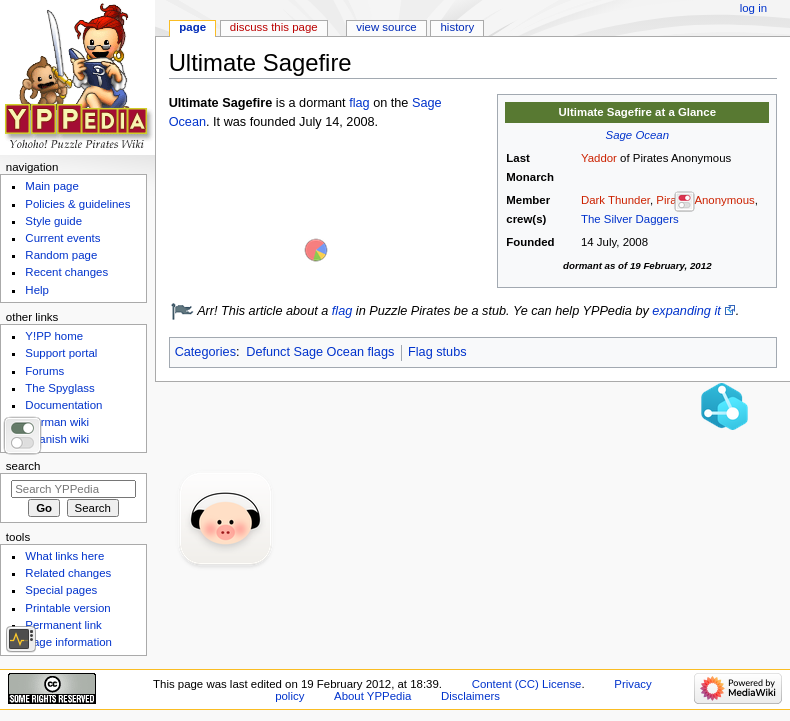  I want to click on open baobab disk usage analyzer, so click(316, 250).